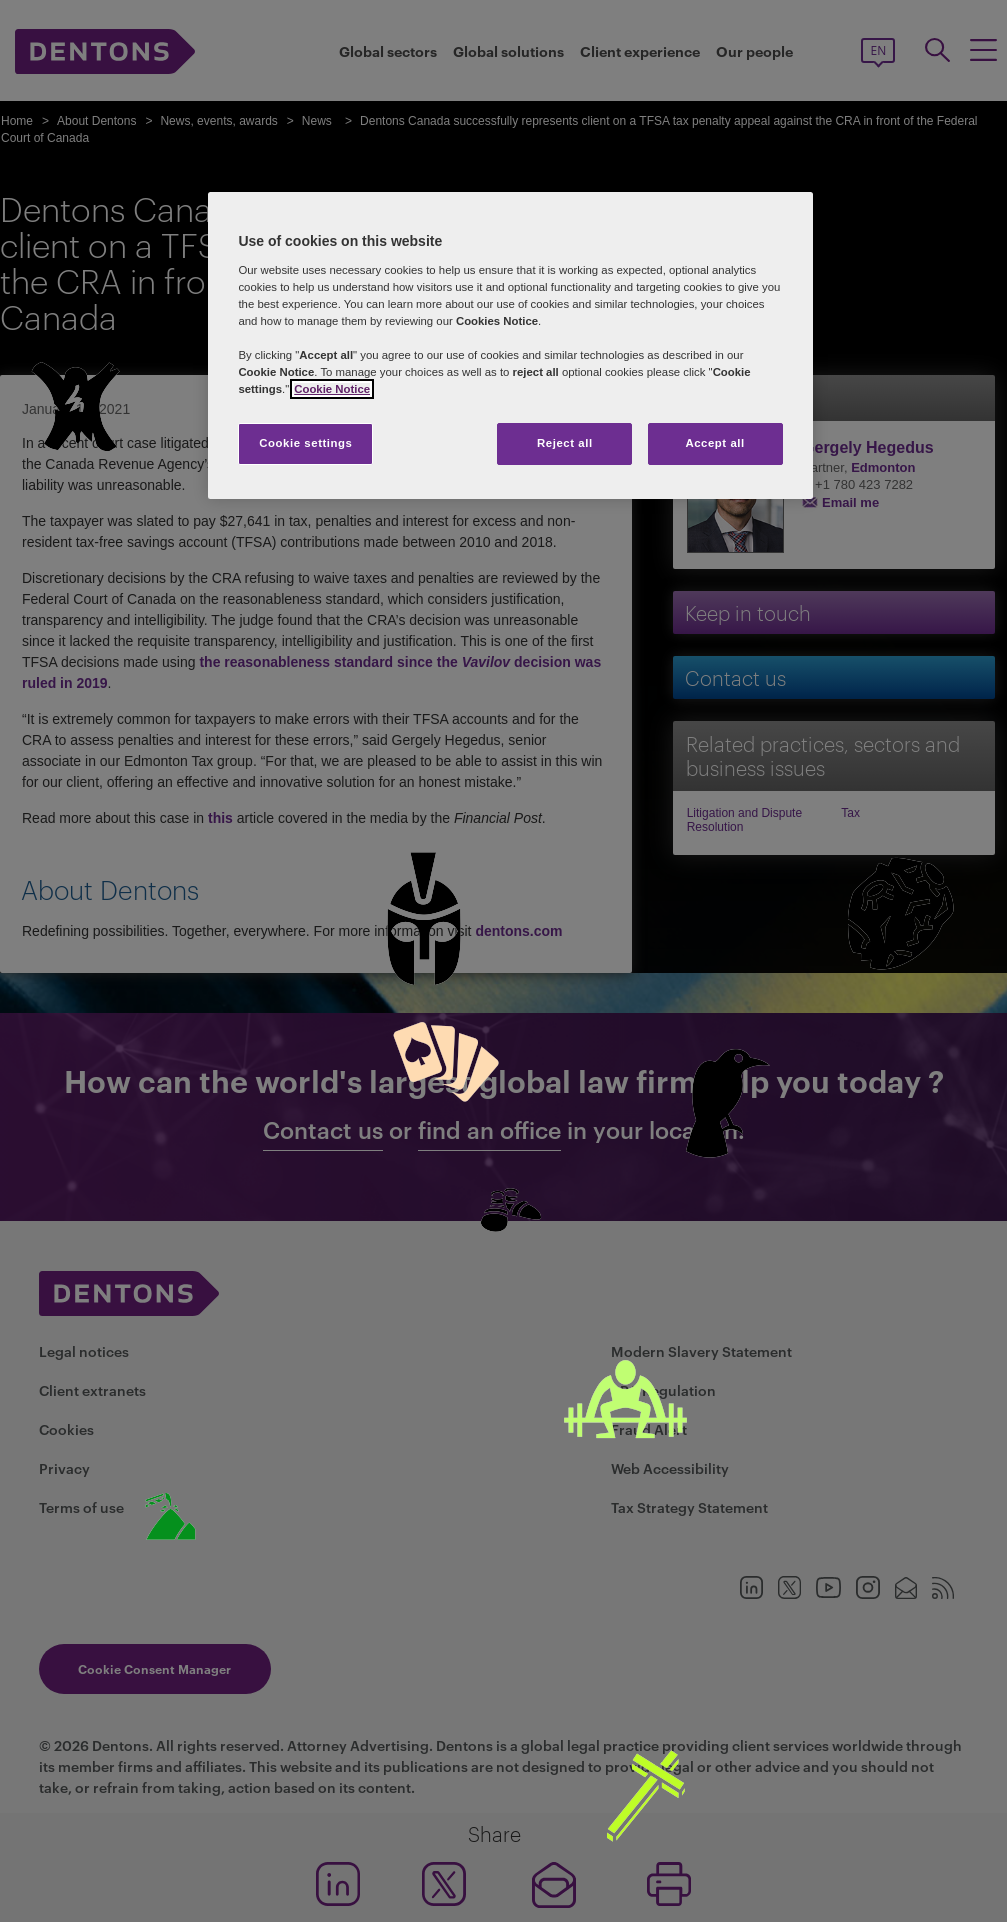 The width and height of the screenshot is (1007, 1922). Describe the element at coordinates (649, 1795) in the screenshot. I see `indicates religious or faith-based content` at that location.